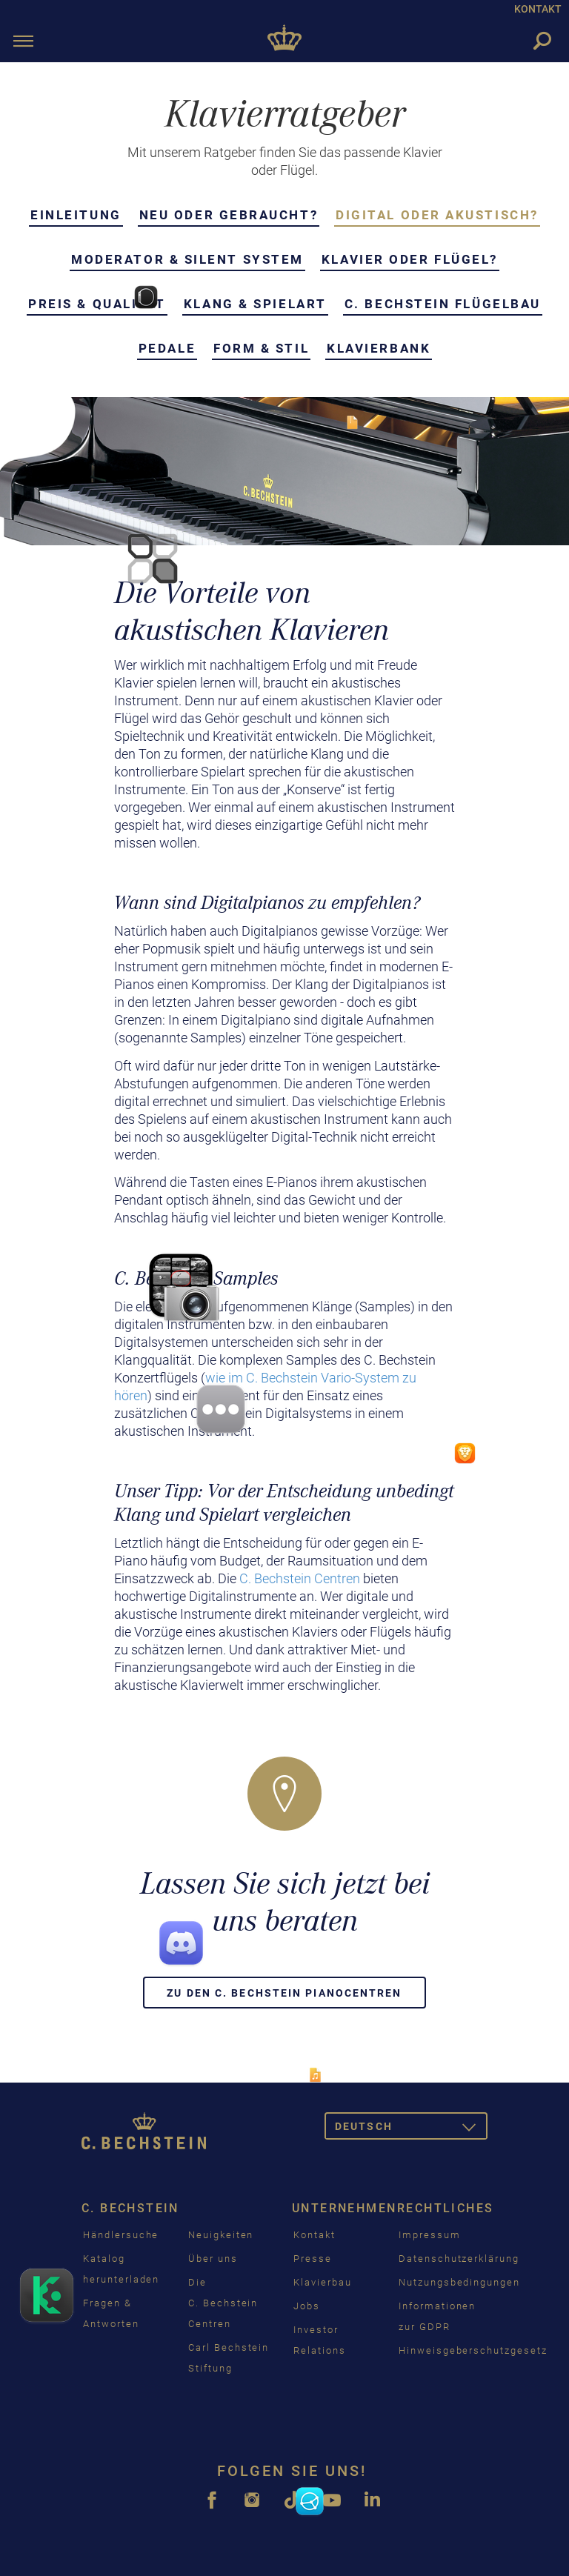 The image size is (569, 2576). I want to click on open the Apple Watch app, so click(146, 297).